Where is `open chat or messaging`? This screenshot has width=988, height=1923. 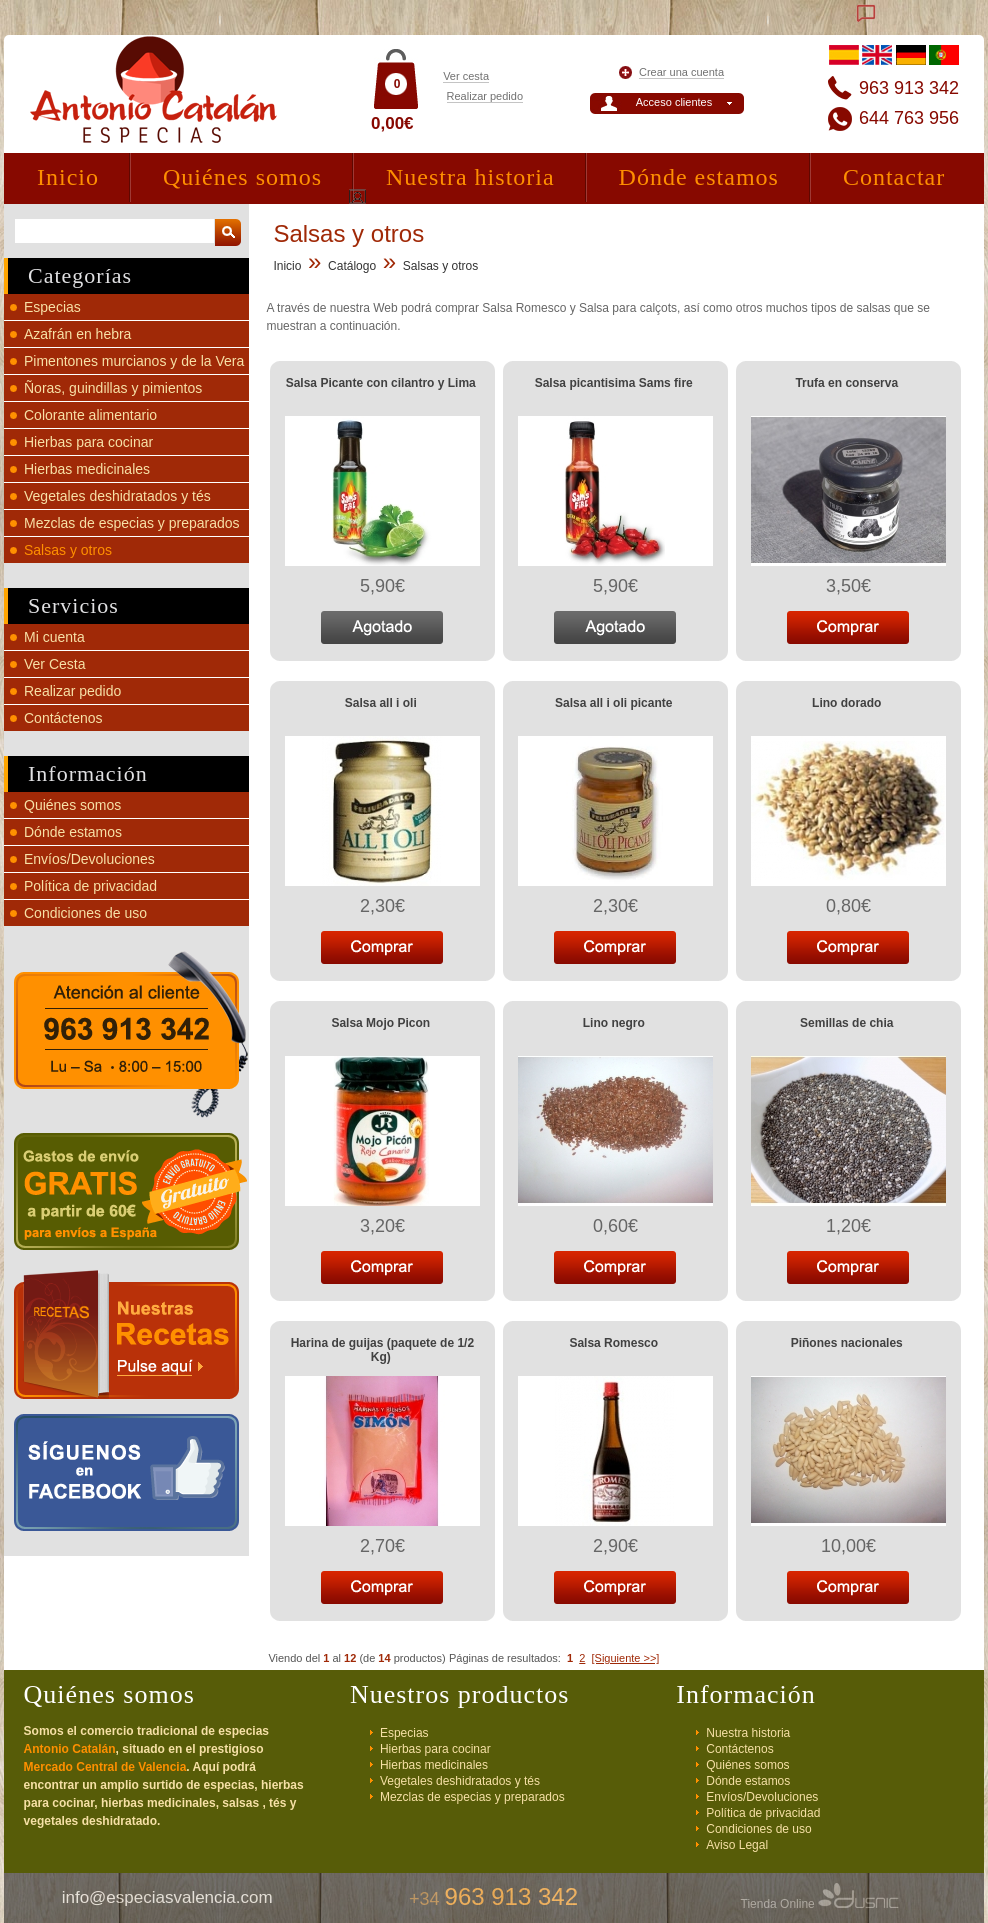
open chat or messaging is located at coordinates (866, 12).